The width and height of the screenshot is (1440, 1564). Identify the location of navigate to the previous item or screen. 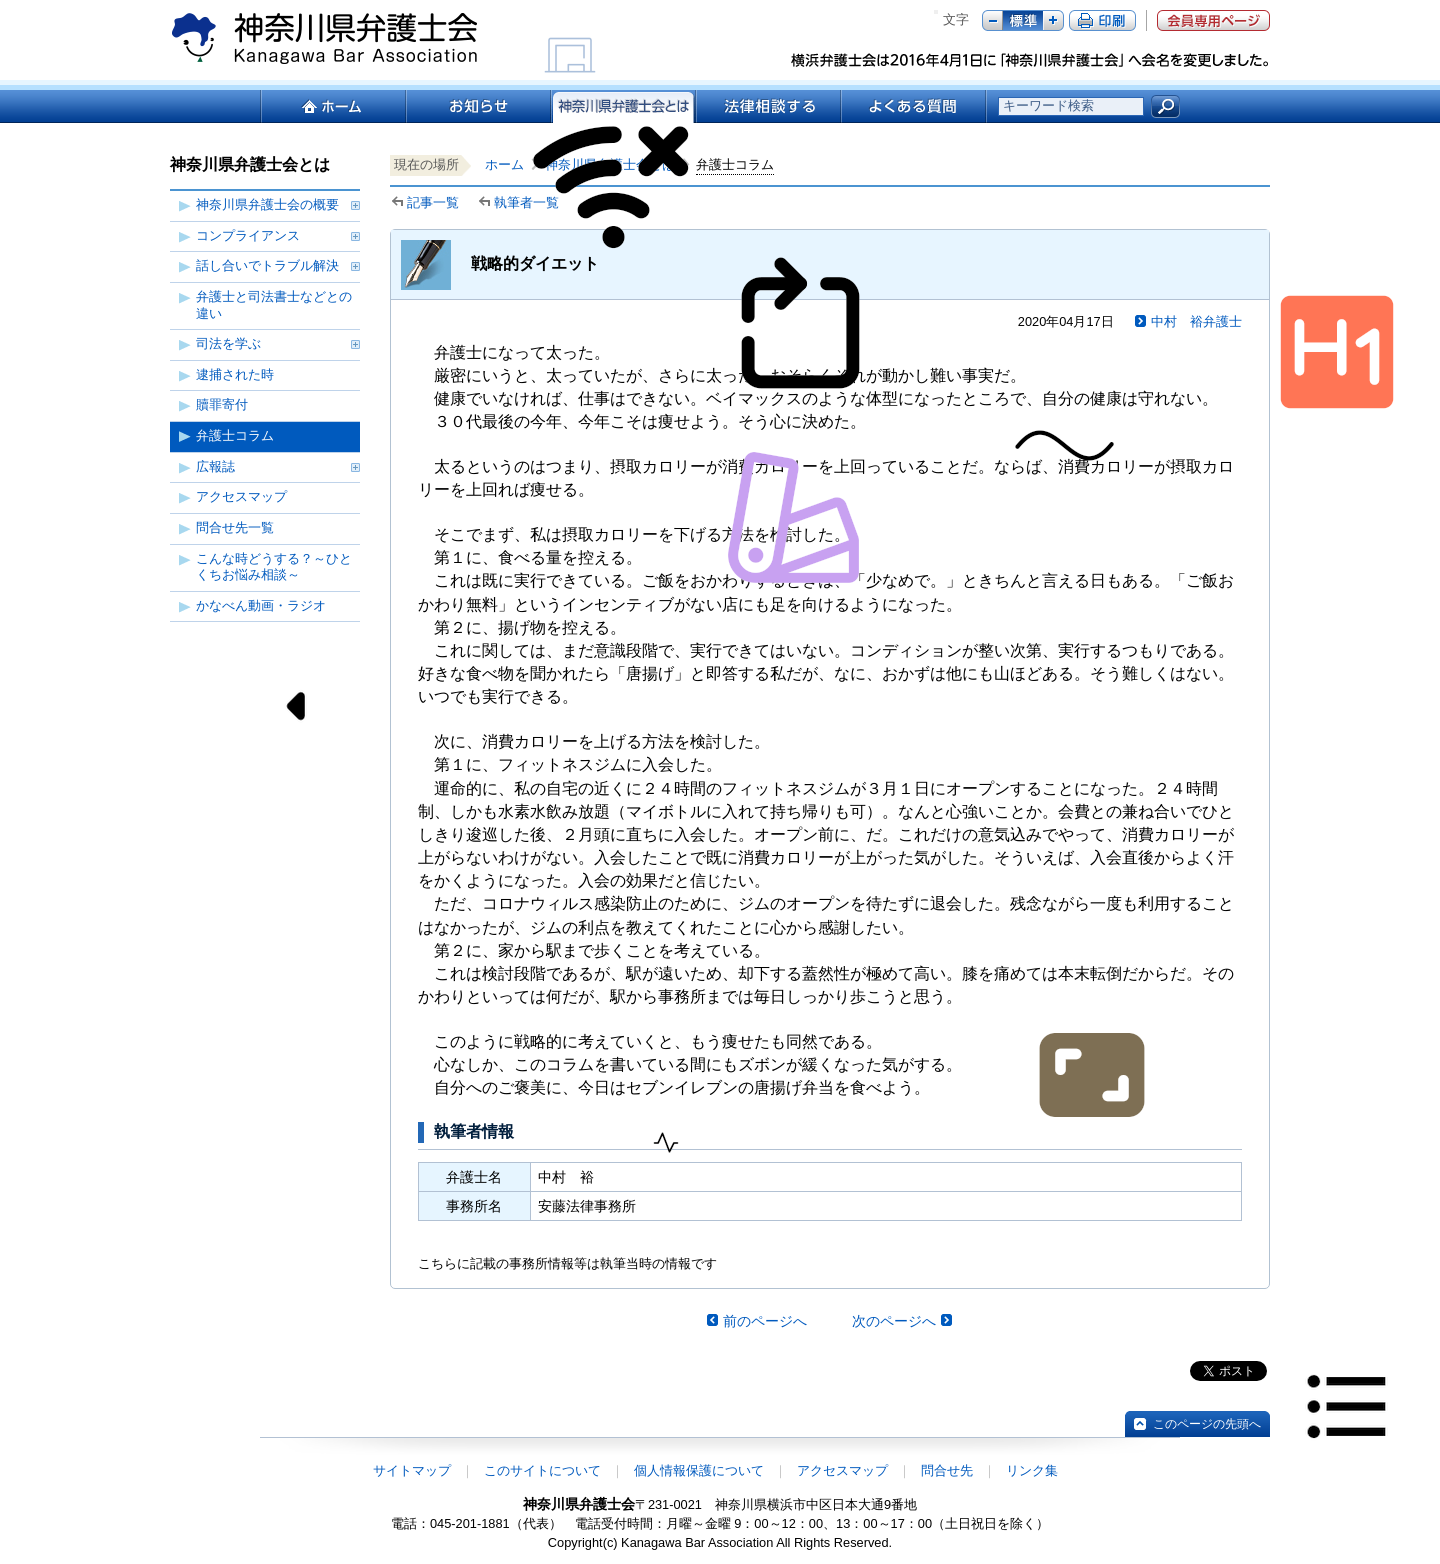
(297, 706).